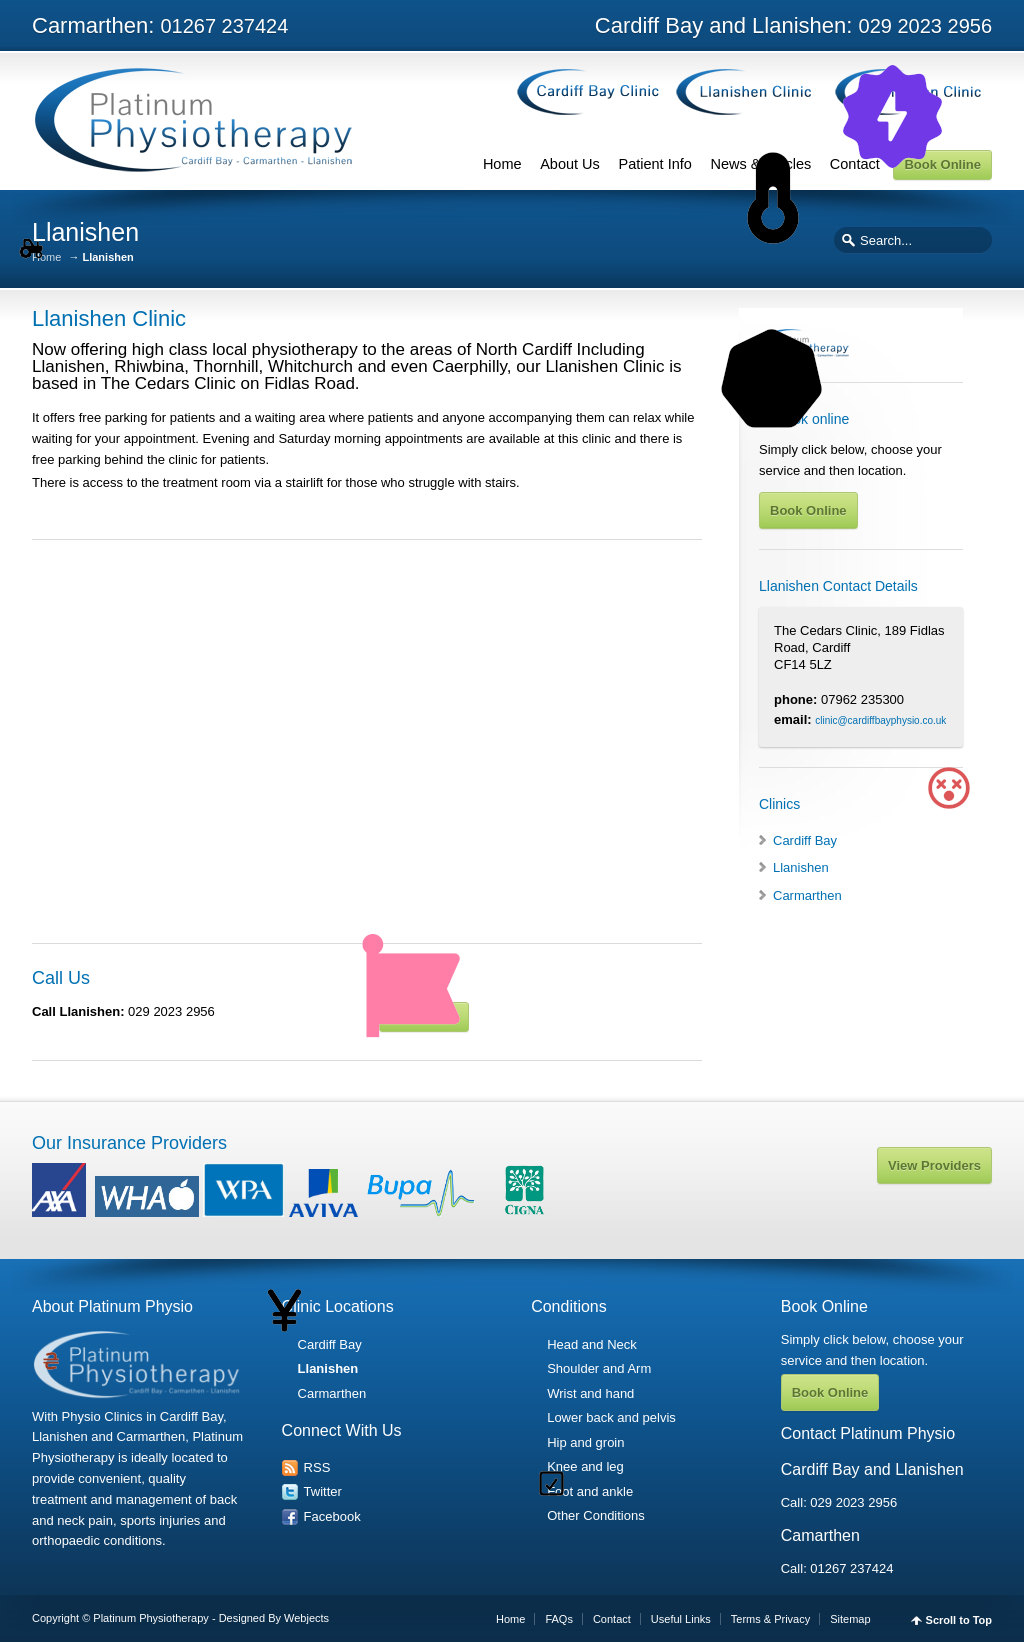  Describe the element at coordinates (949, 788) in the screenshot. I see `indicates a confused or overwhelmed state` at that location.